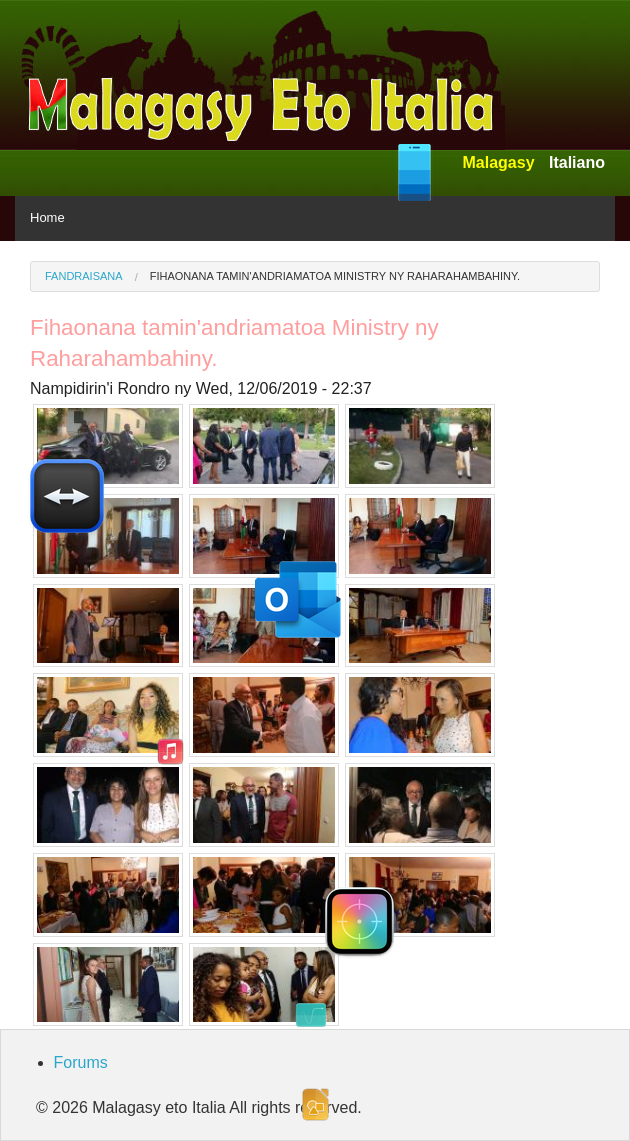 The height and width of the screenshot is (1141, 630). Describe the element at coordinates (414, 172) in the screenshot. I see `open the your phone companion app` at that location.